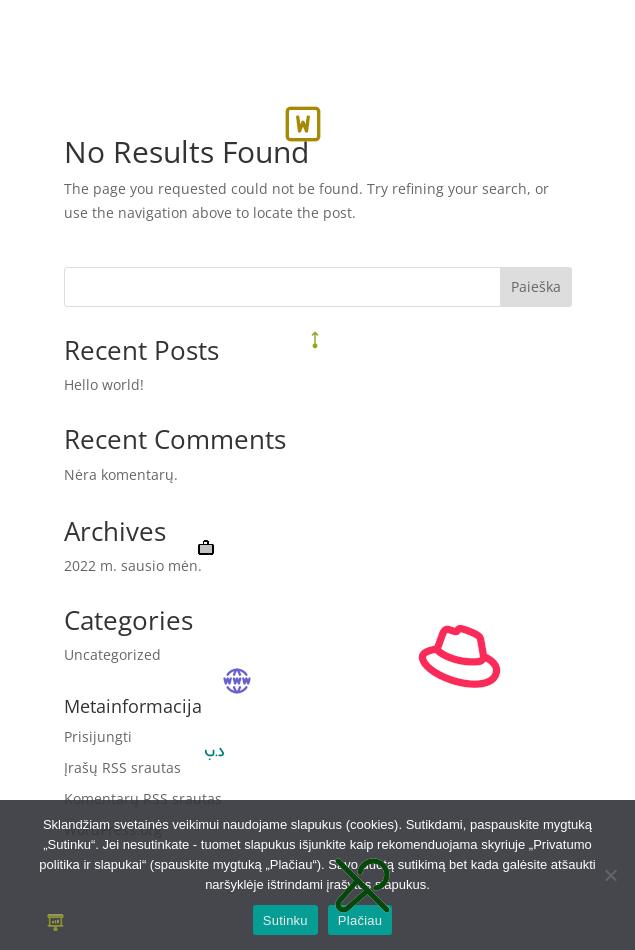 The width and height of the screenshot is (635, 950). Describe the element at coordinates (362, 885) in the screenshot. I see `mute microphone` at that location.